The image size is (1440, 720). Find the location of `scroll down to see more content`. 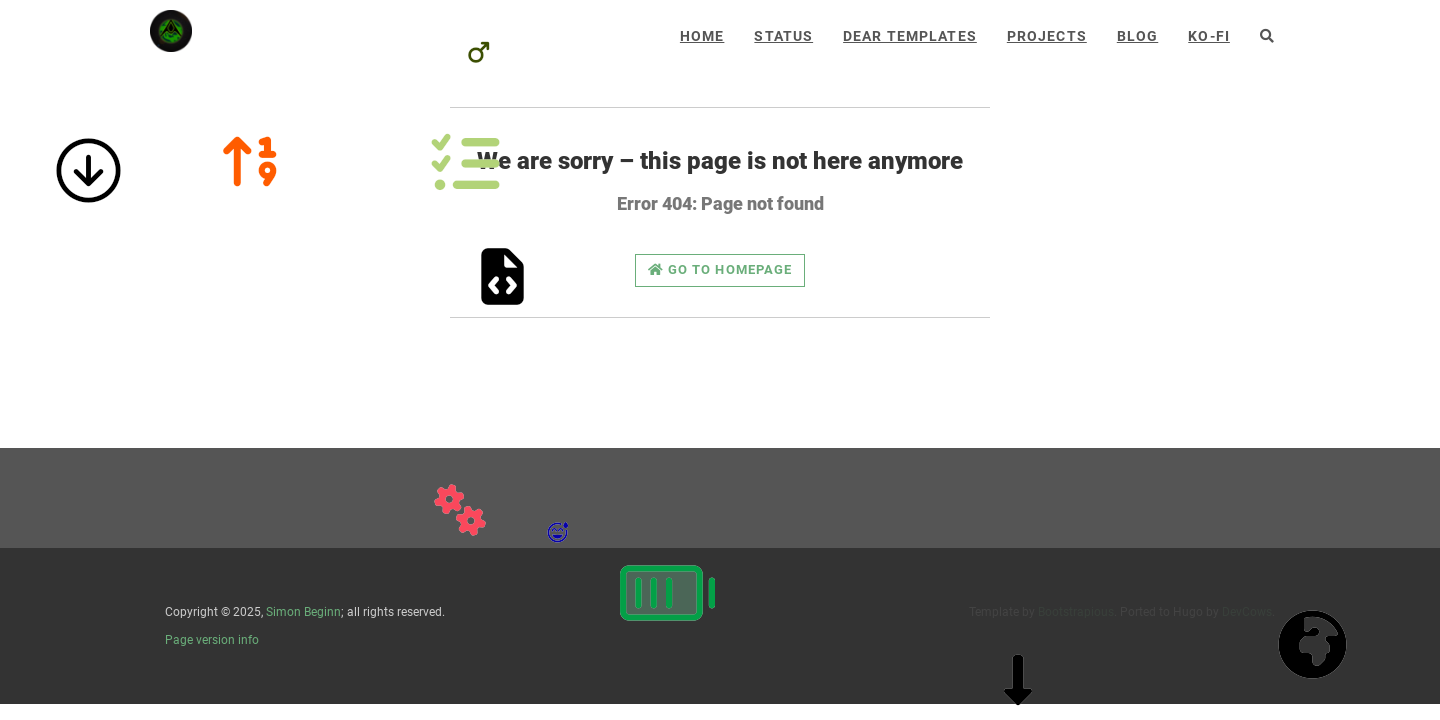

scroll down to see more content is located at coordinates (1018, 680).